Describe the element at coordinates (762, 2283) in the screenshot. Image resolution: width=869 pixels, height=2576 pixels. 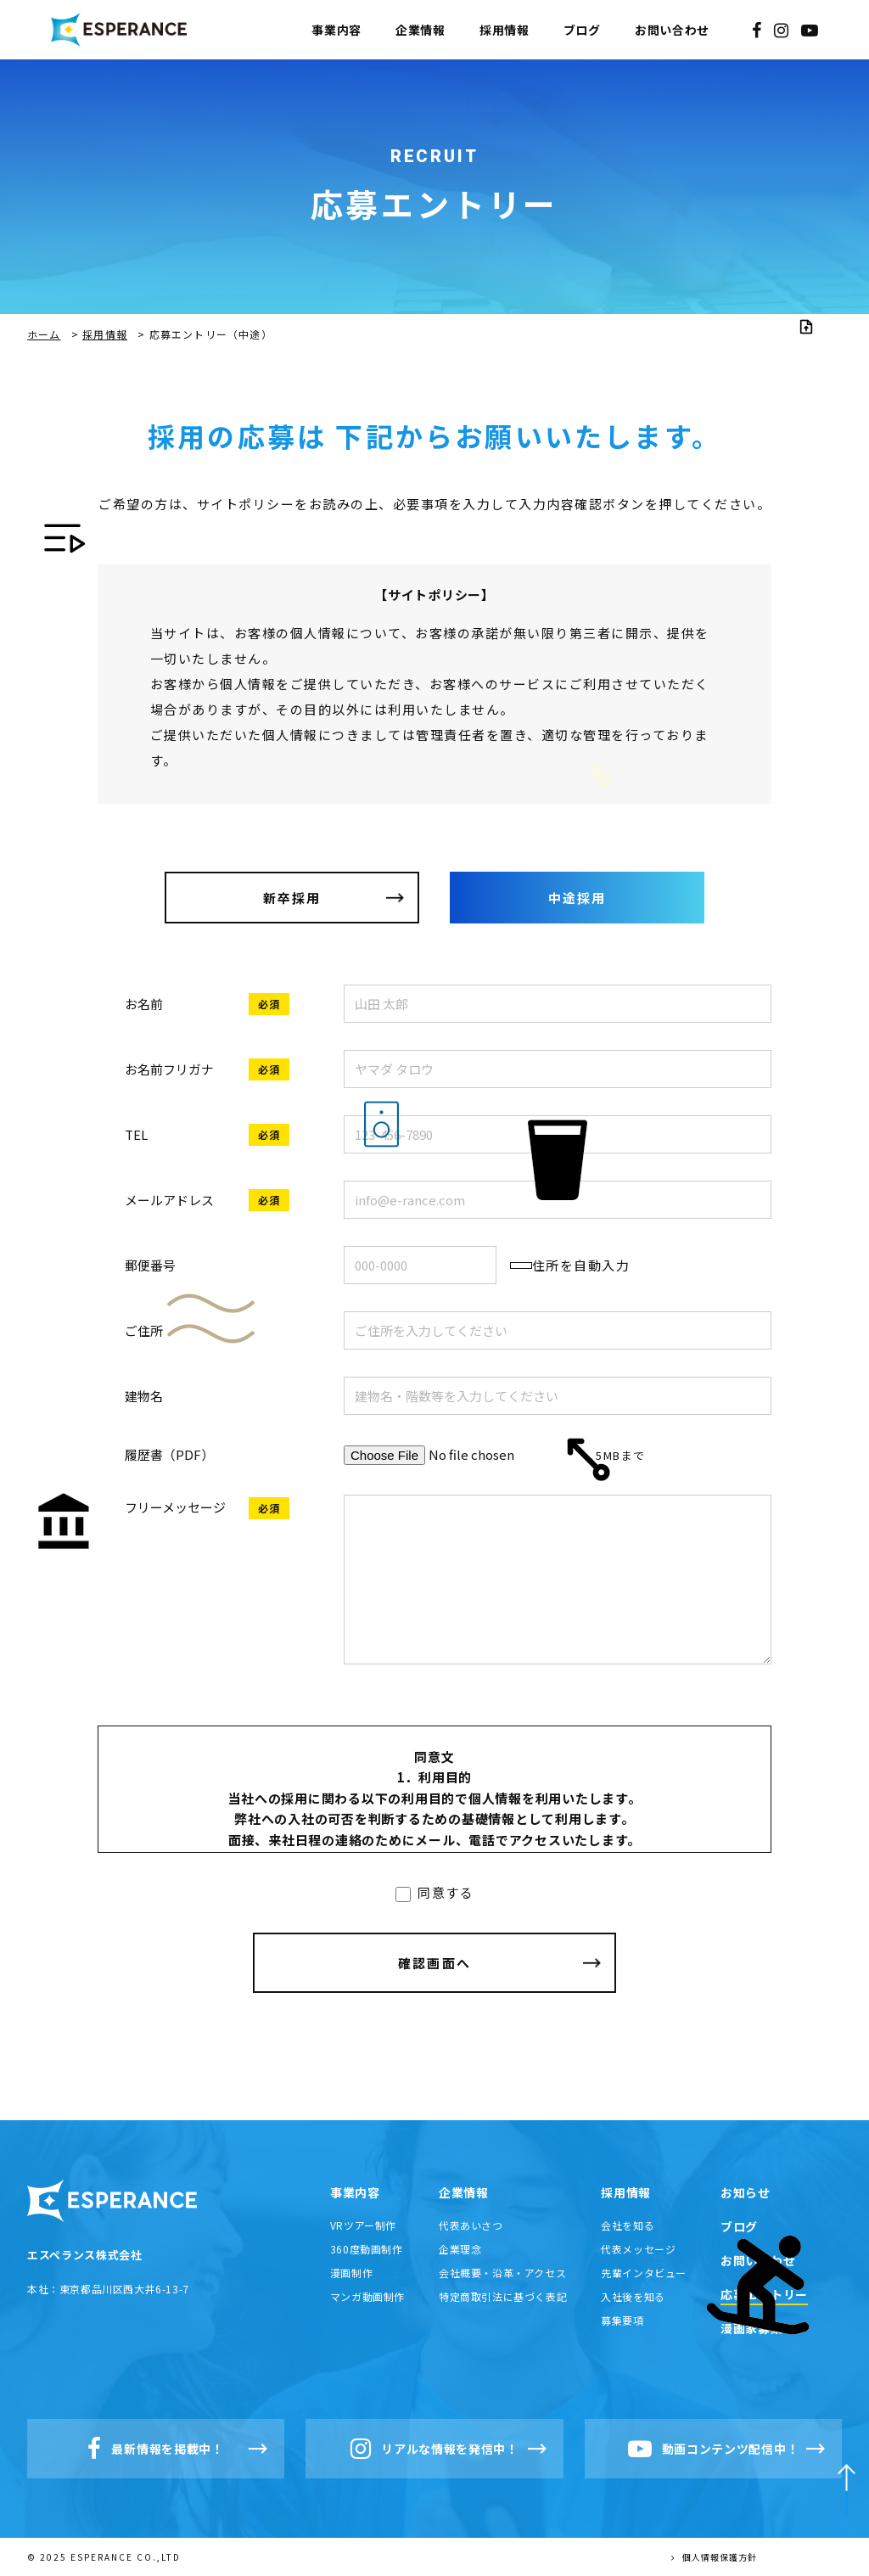
I see `snowboarding activity or winter sports category` at that location.